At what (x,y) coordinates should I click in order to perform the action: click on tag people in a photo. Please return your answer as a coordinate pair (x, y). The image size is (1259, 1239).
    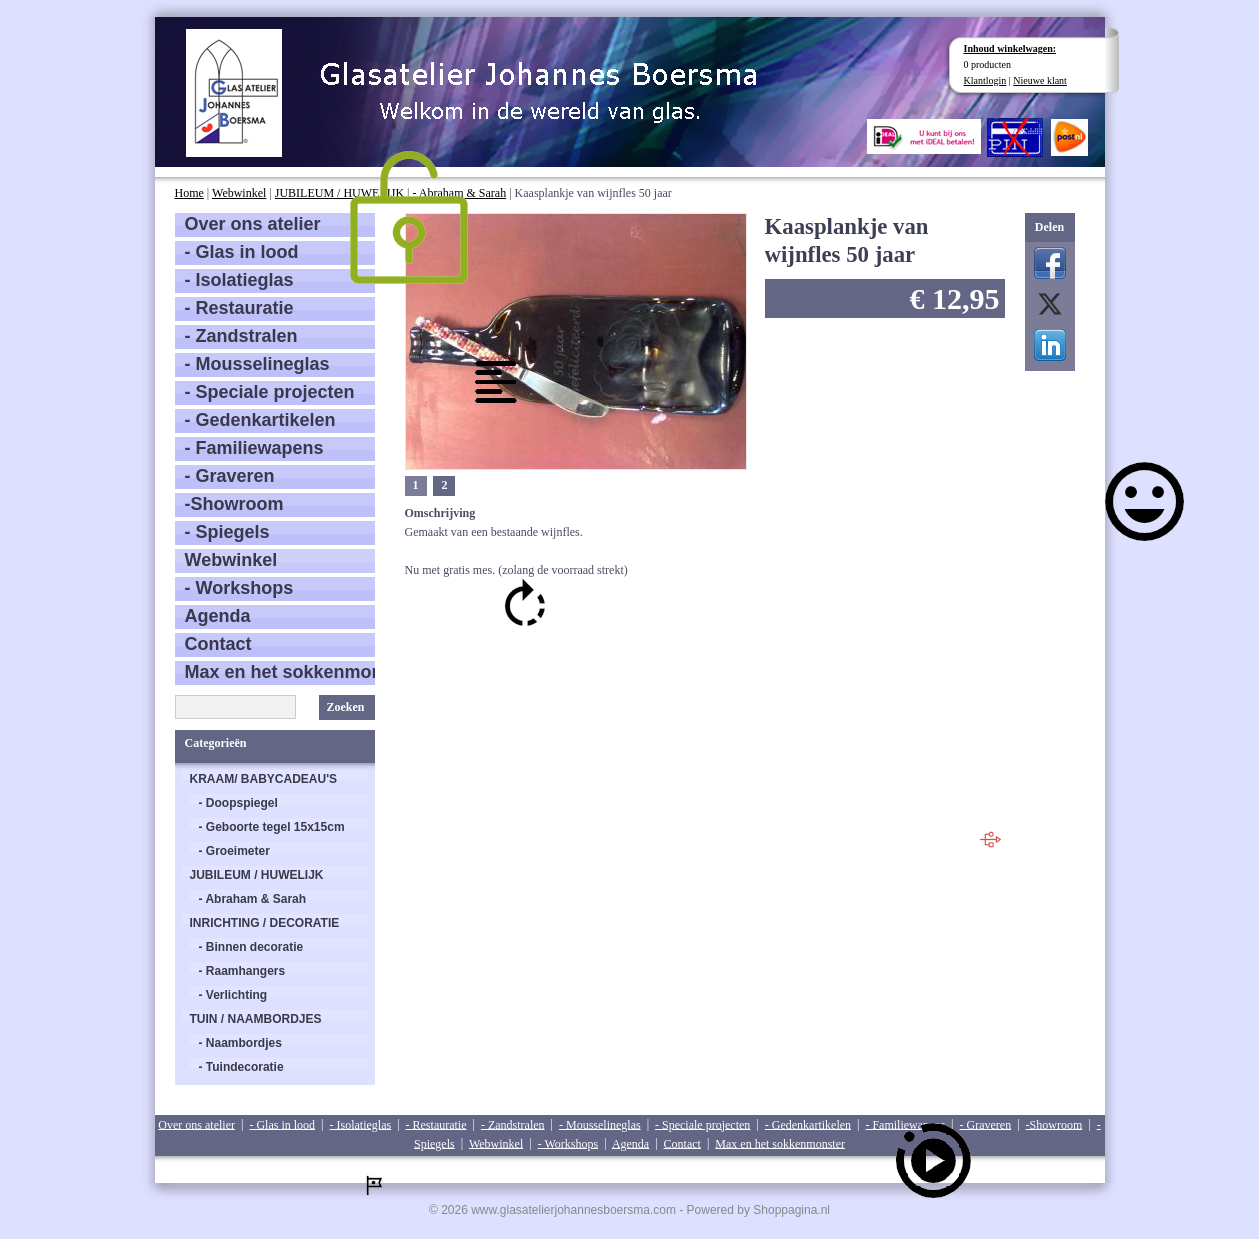
    Looking at the image, I should click on (1144, 501).